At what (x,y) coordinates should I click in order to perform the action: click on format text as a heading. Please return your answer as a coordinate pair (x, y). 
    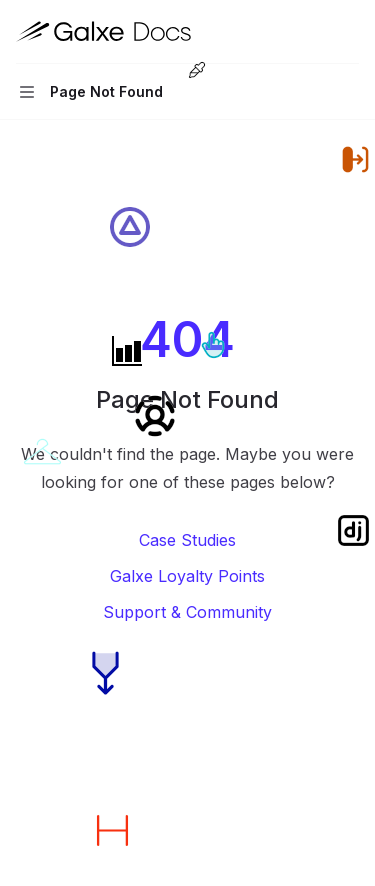
    Looking at the image, I should click on (112, 830).